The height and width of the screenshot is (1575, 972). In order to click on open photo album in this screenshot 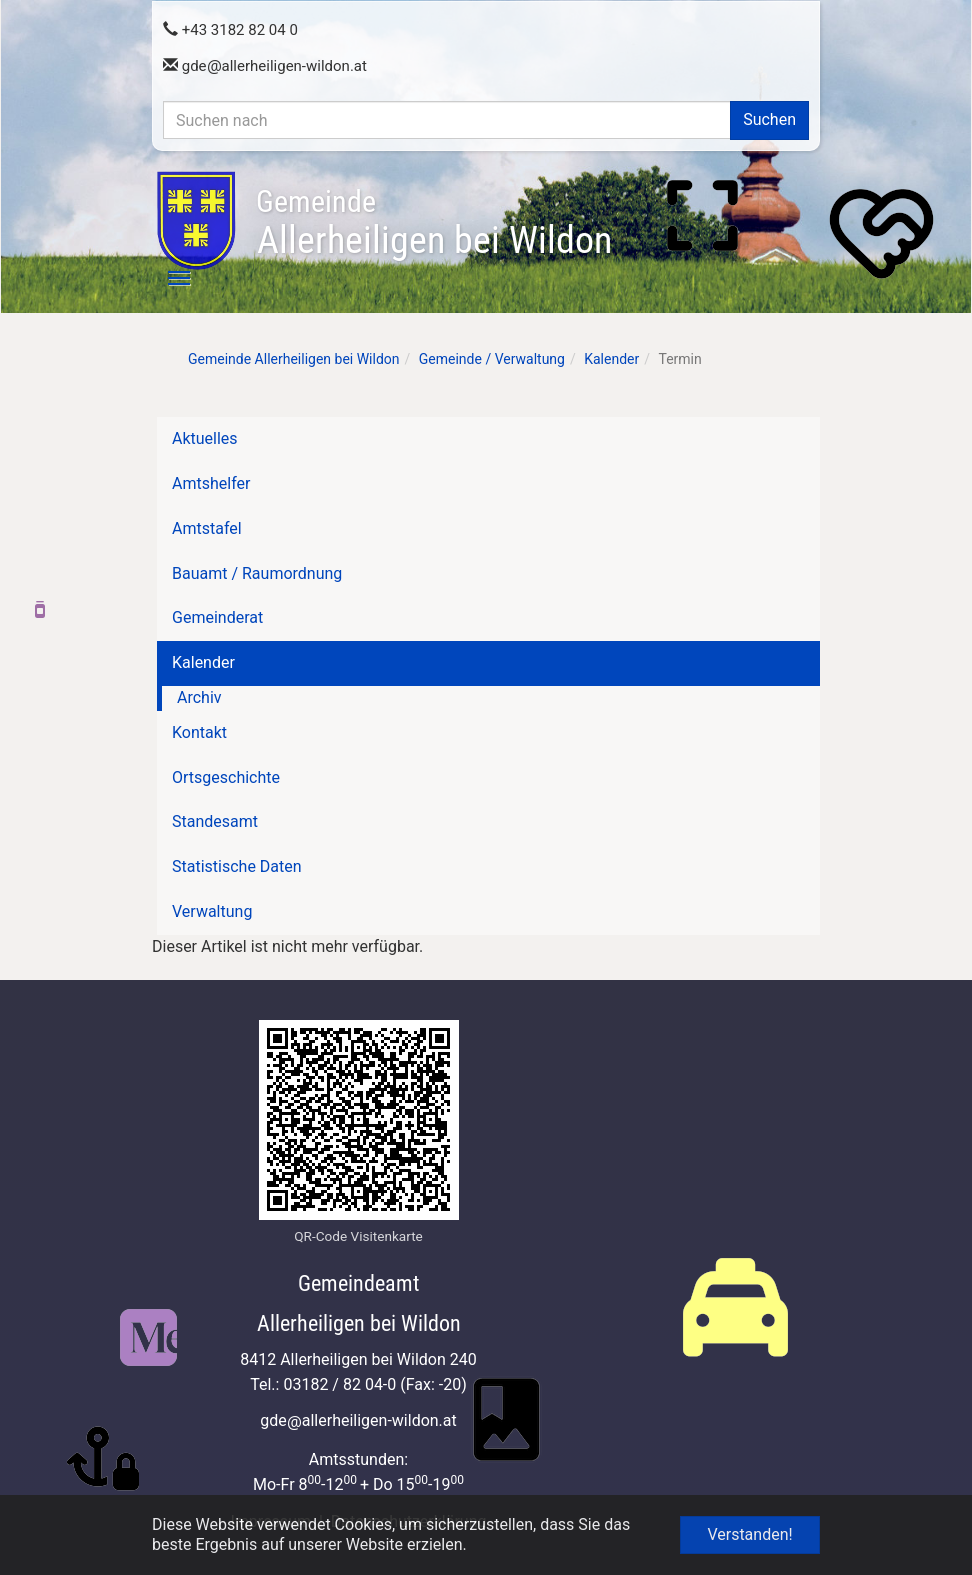, I will do `click(506, 1419)`.